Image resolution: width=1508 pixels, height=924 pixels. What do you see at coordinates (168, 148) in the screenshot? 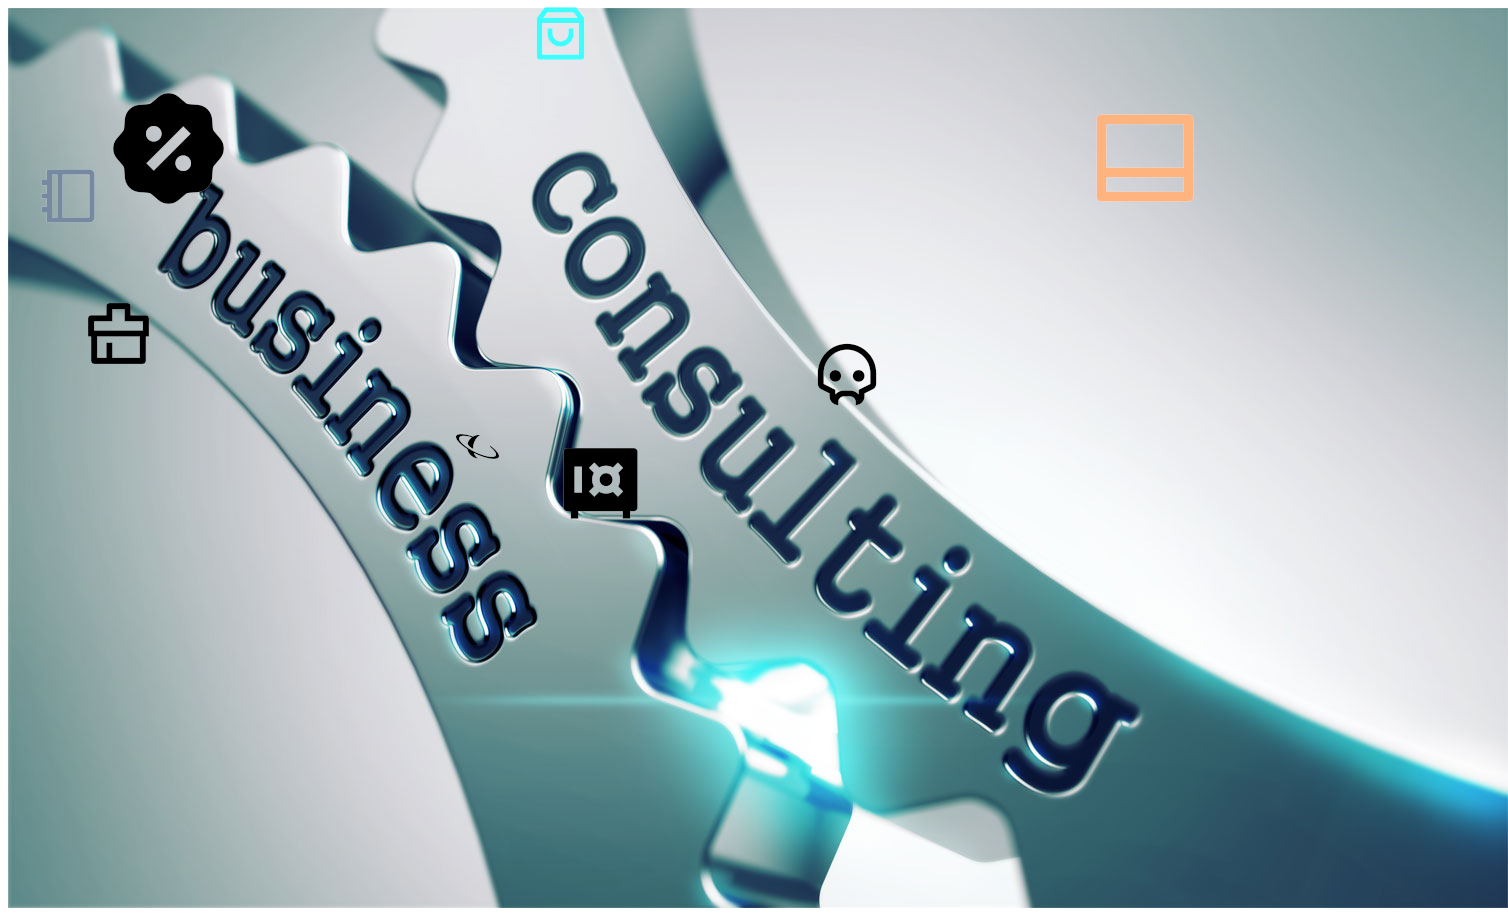
I see `view available discounts or promotions` at bounding box center [168, 148].